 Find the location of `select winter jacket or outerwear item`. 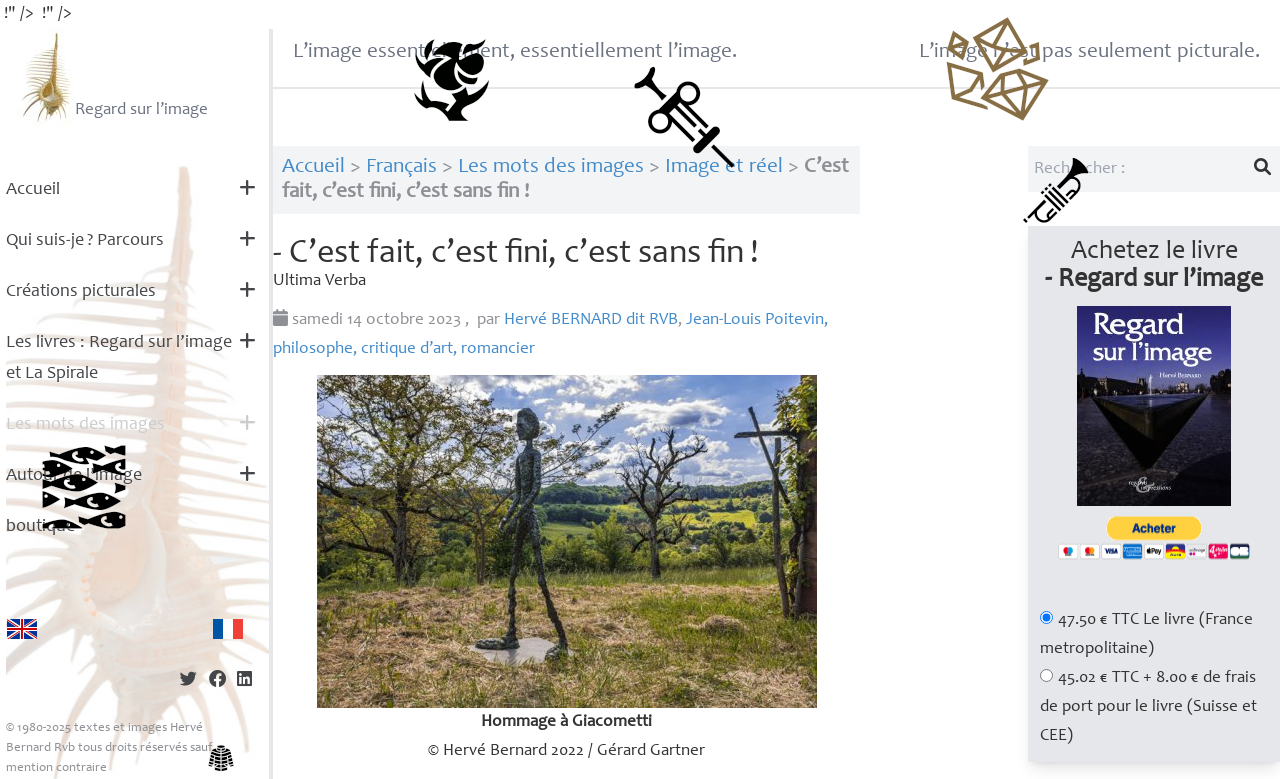

select winter jacket or outerwear item is located at coordinates (221, 758).